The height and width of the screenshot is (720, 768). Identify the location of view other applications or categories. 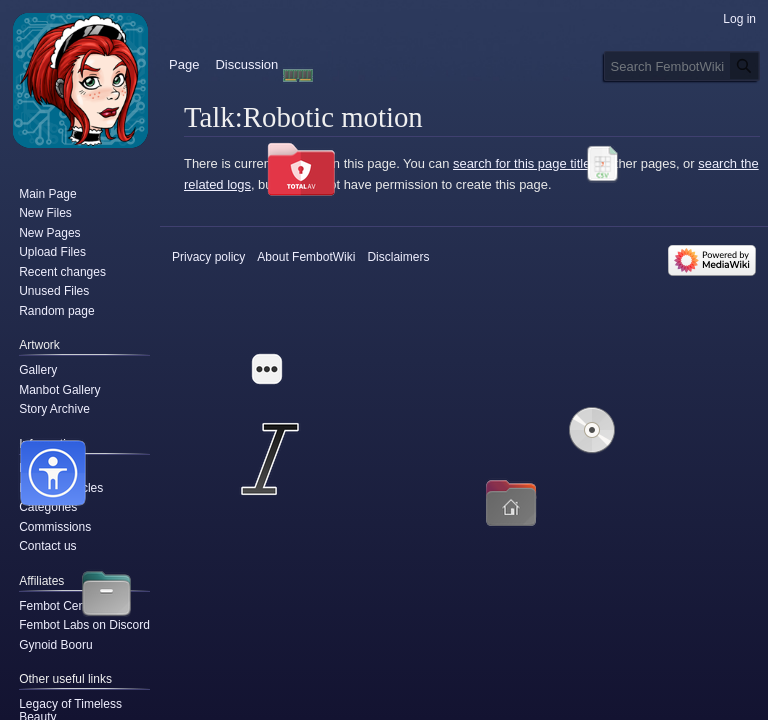
(267, 369).